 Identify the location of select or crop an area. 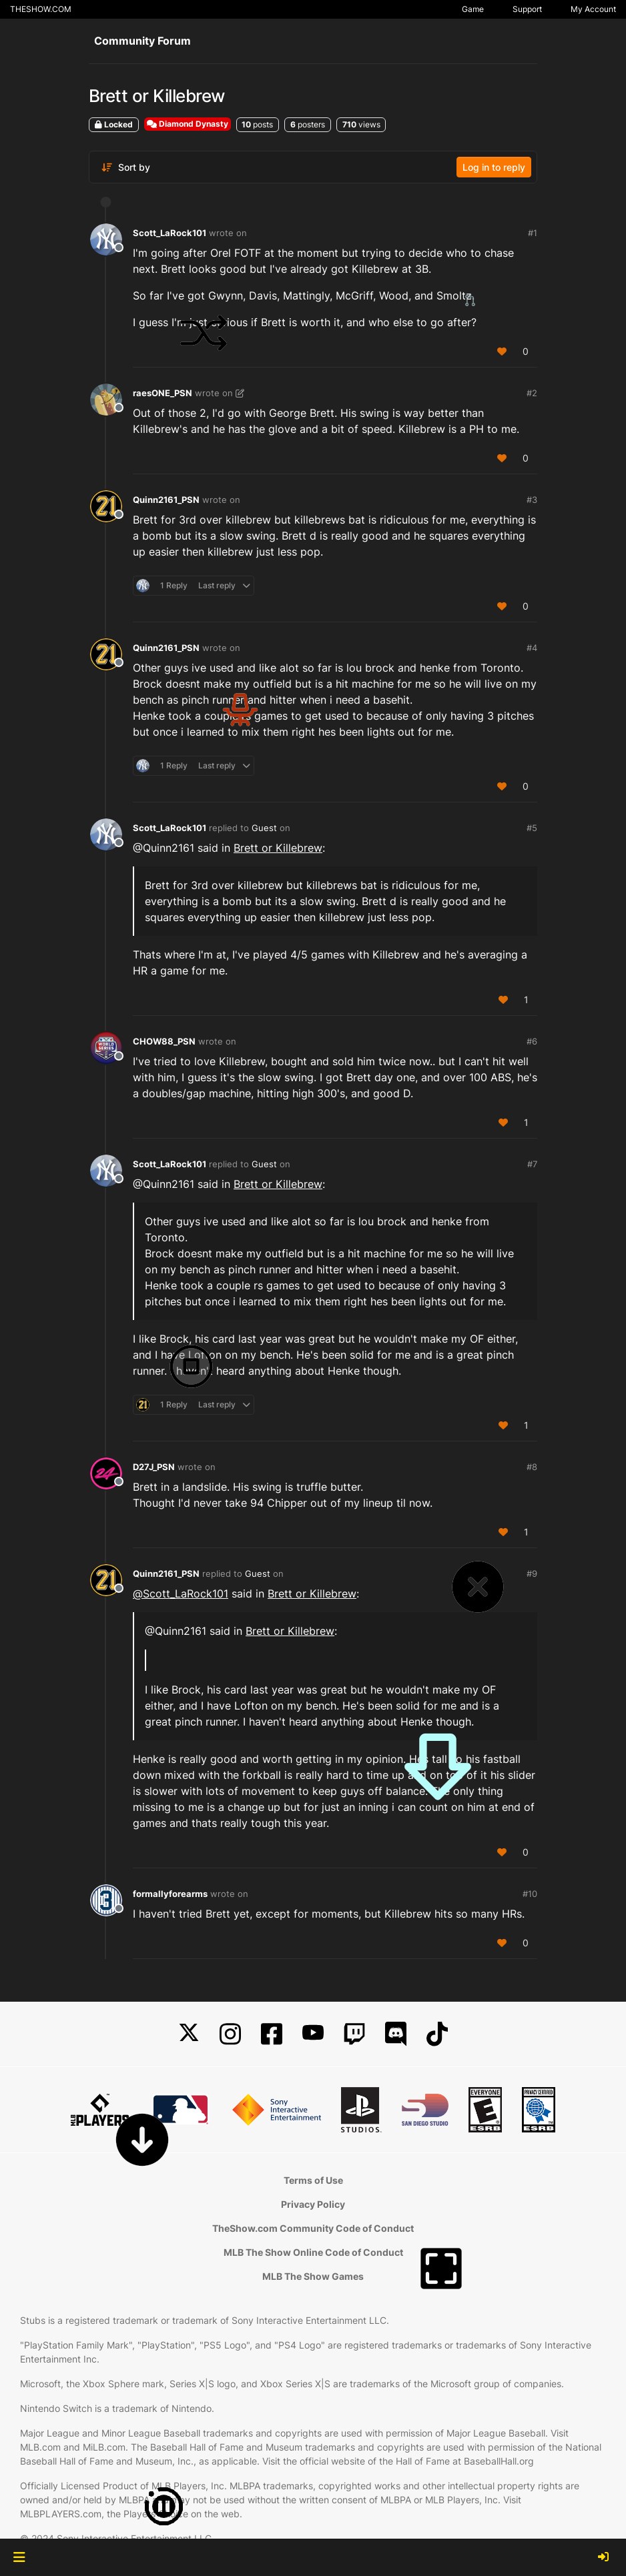
(441, 2269).